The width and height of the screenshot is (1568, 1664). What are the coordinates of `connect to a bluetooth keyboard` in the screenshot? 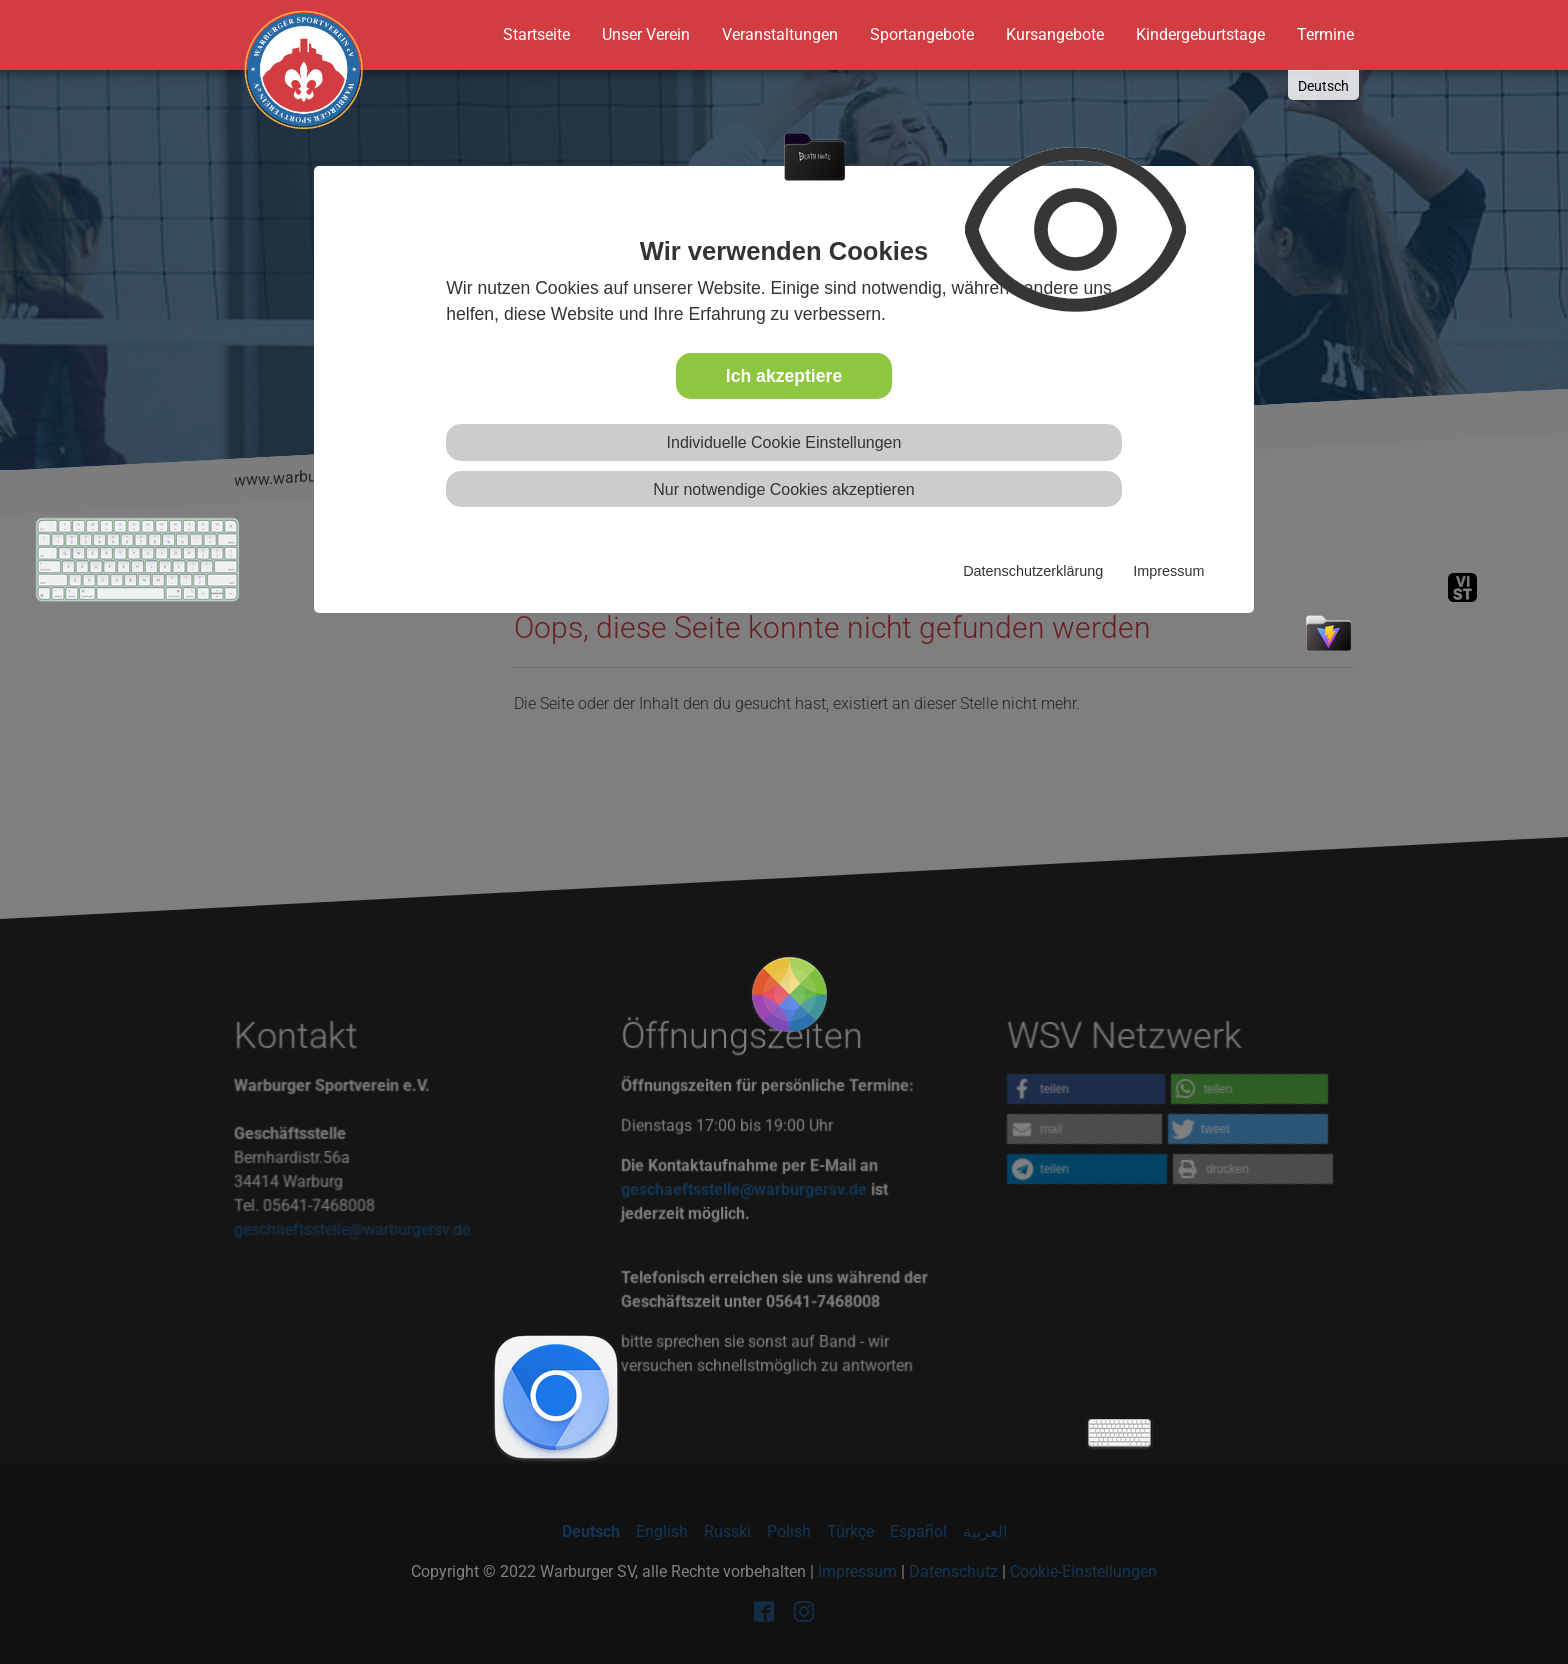 It's located at (137, 559).